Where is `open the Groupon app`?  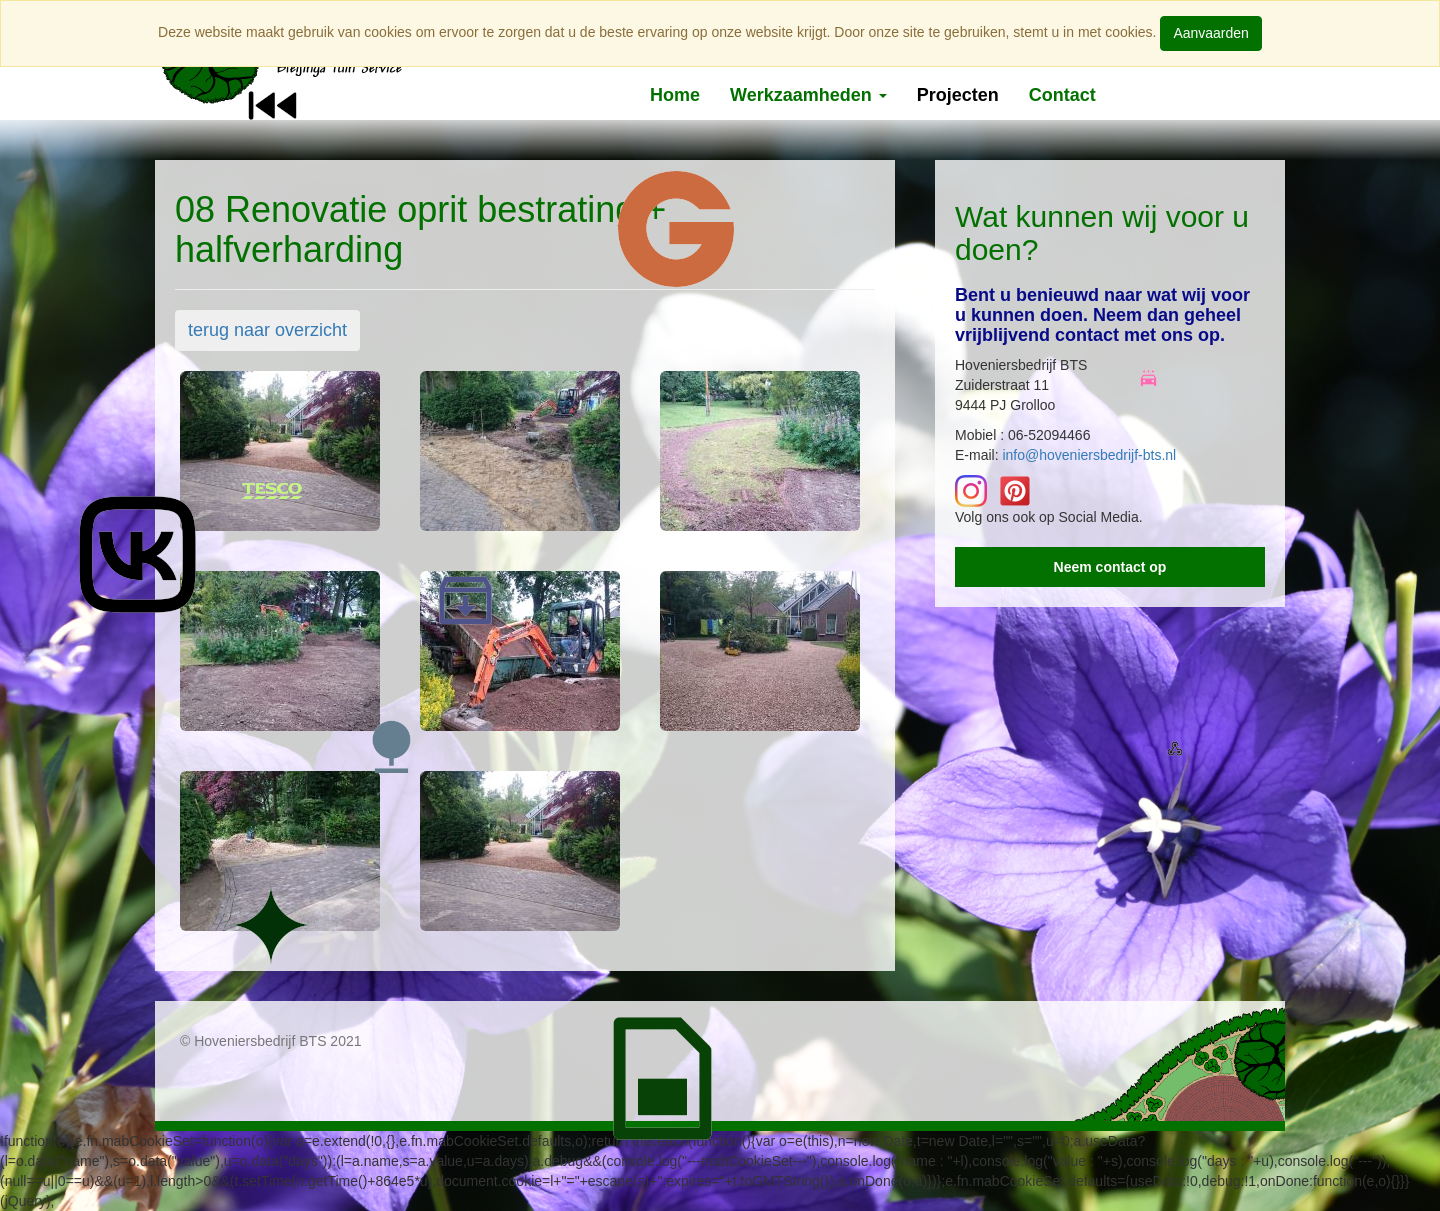
open the Groupon app is located at coordinates (676, 229).